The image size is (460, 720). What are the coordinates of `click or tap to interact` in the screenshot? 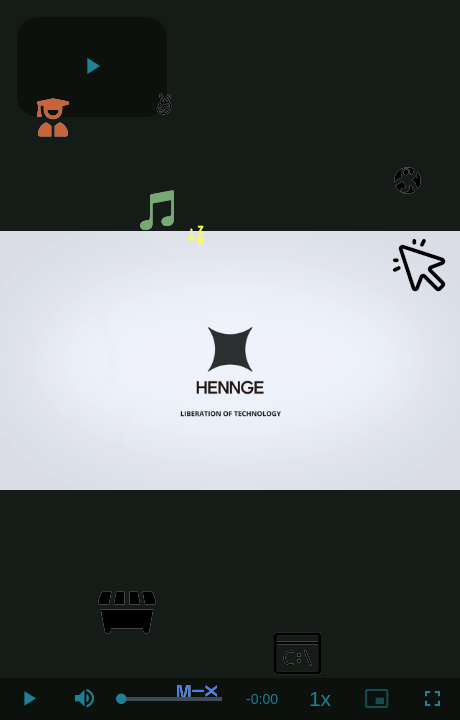 It's located at (422, 268).